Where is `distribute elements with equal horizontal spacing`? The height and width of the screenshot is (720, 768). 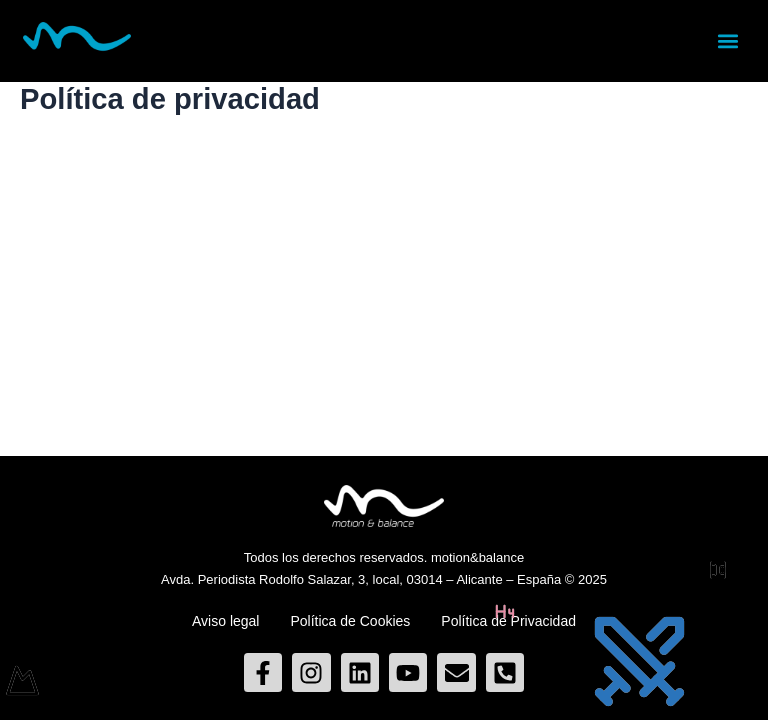 distribute elements with equal horizontal spacing is located at coordinates (718, 570).